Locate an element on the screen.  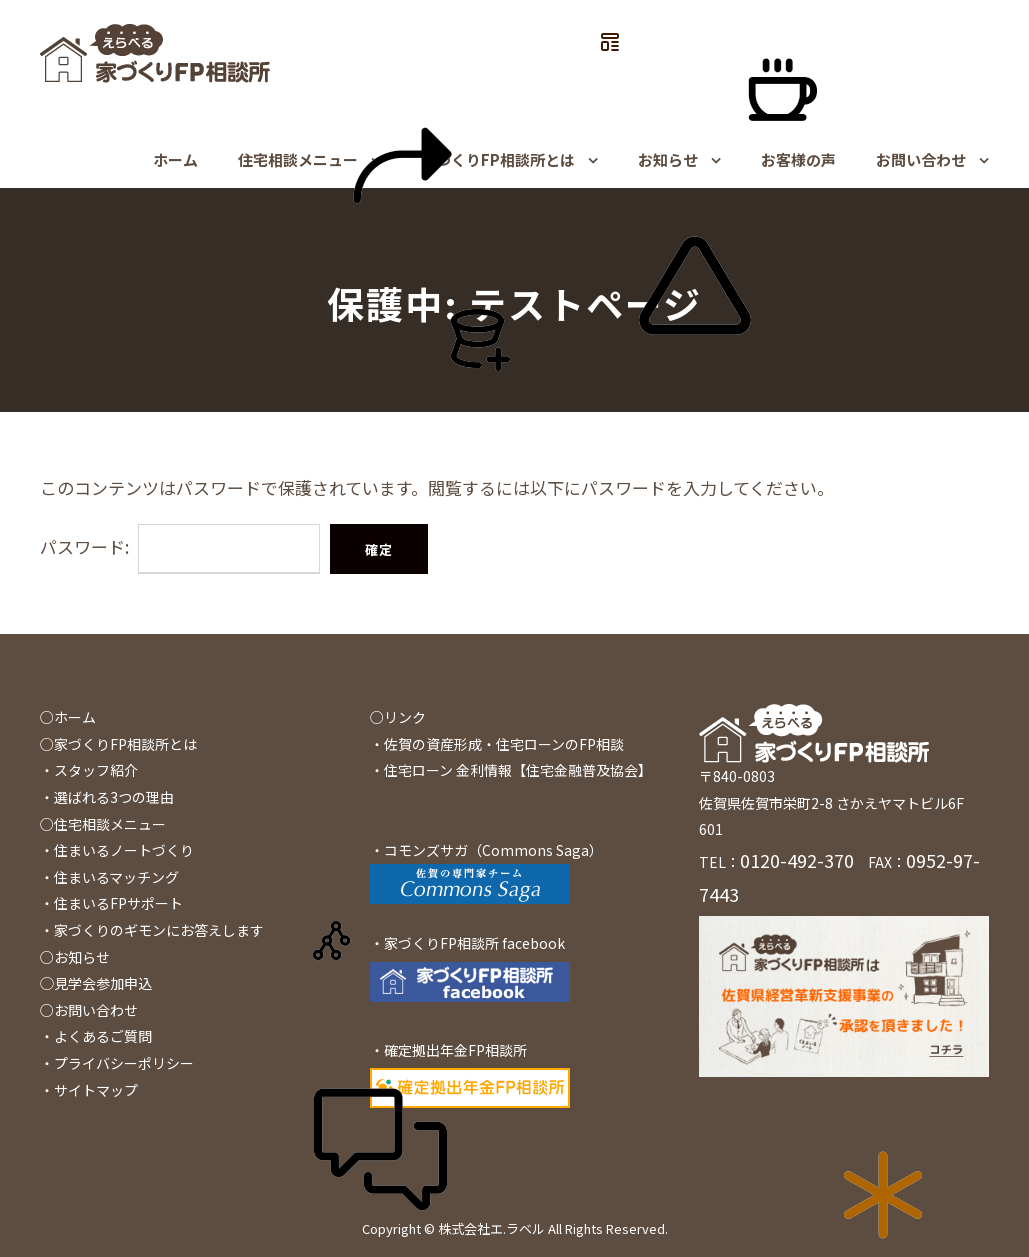
view discussion thread is located at coordinates (380, 1149).